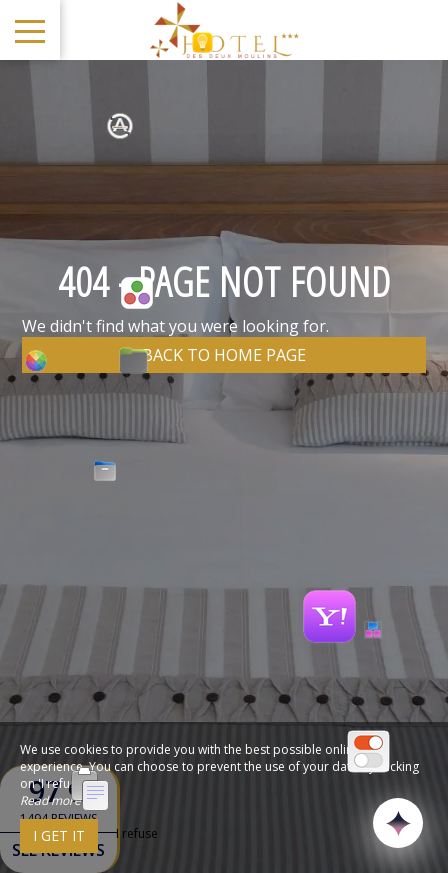 The image size is (448, 873). What do you see at coordinates (90, 789) in the screenshot?
I see `paste content from clipboard` at bounding box center [90, 789].